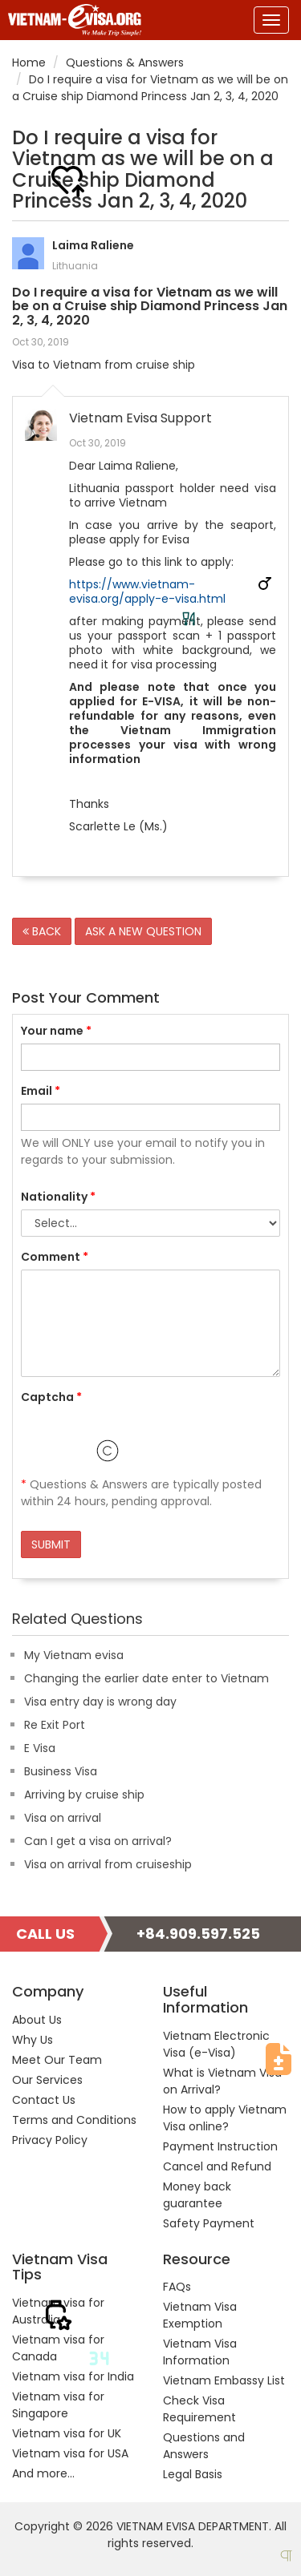  What do you see at coordinates (279, 2059) in the screenshot?
I see `view file differences or changes` at bounding box center [279, 2059].